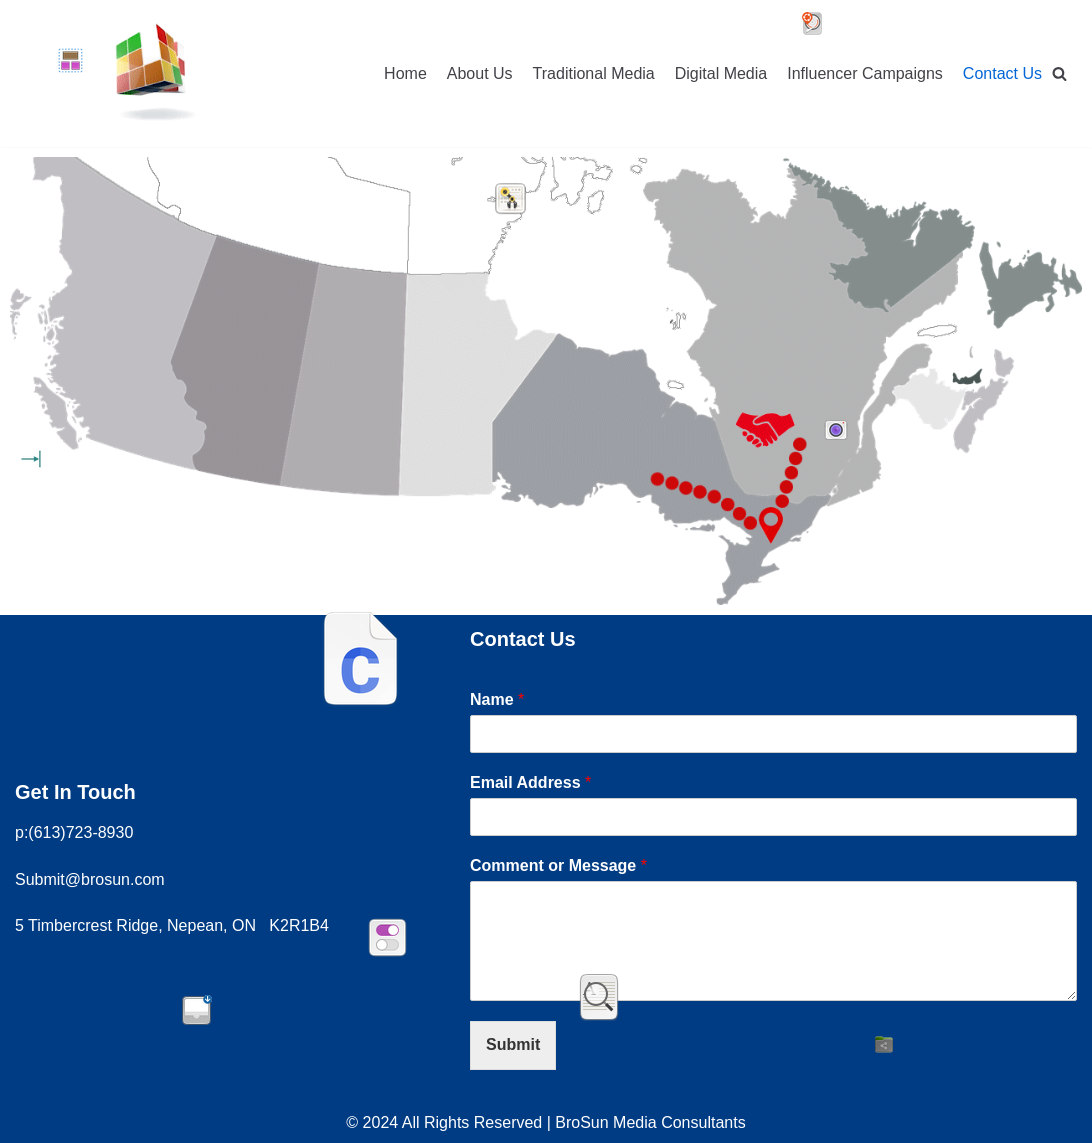 This screenshot has width=1092, height=1143. I want to click on a C programming language source file, so click(360, 658).